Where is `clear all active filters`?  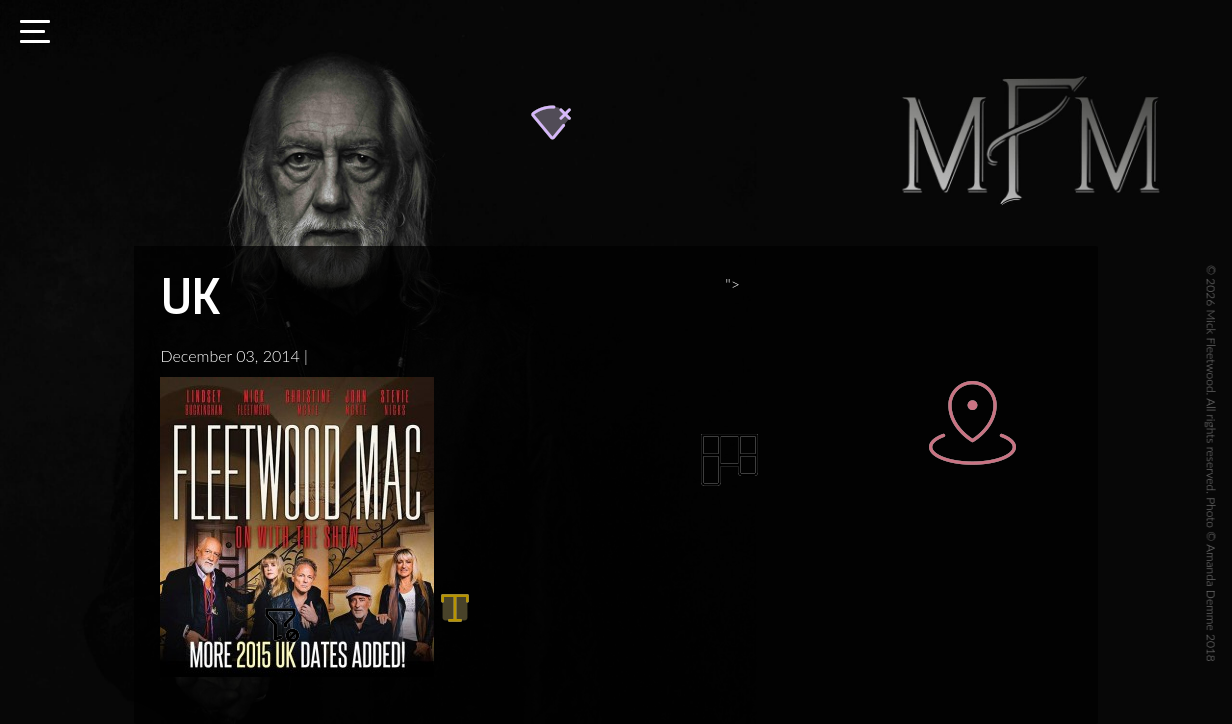 clear all active filters is located at coordinates (280, 623).